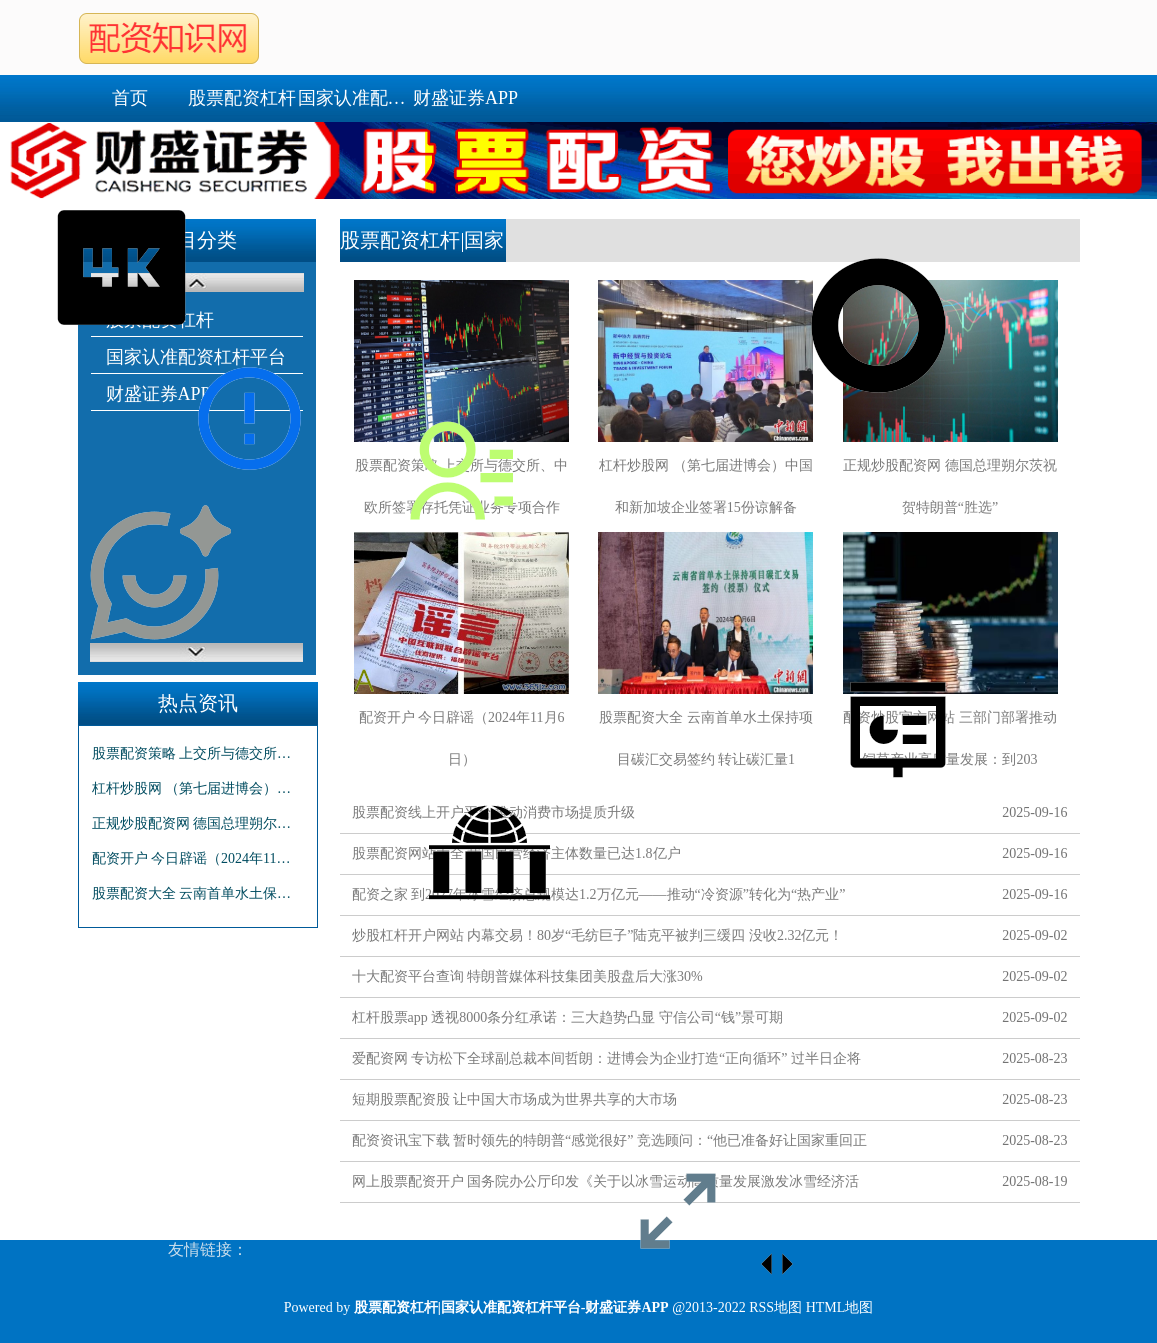  I want to click on indicates 4k video quality available, so click(121, 267).